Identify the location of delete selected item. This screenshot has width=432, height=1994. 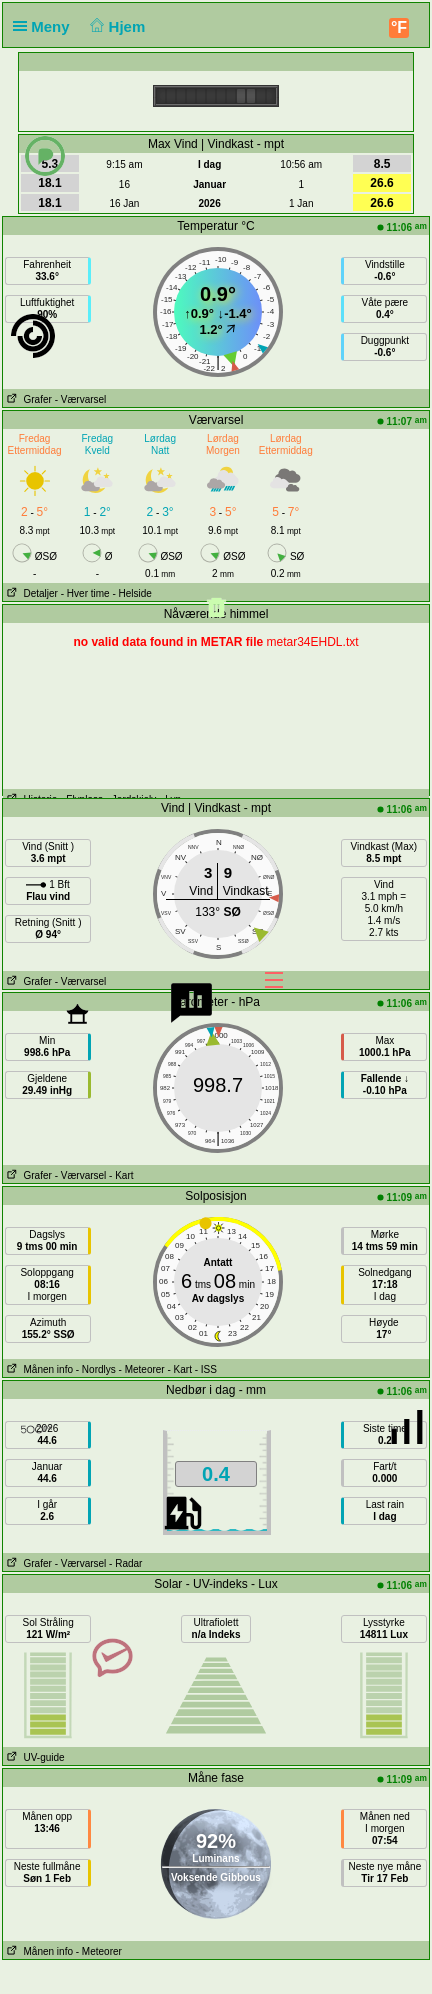
(216, 607).